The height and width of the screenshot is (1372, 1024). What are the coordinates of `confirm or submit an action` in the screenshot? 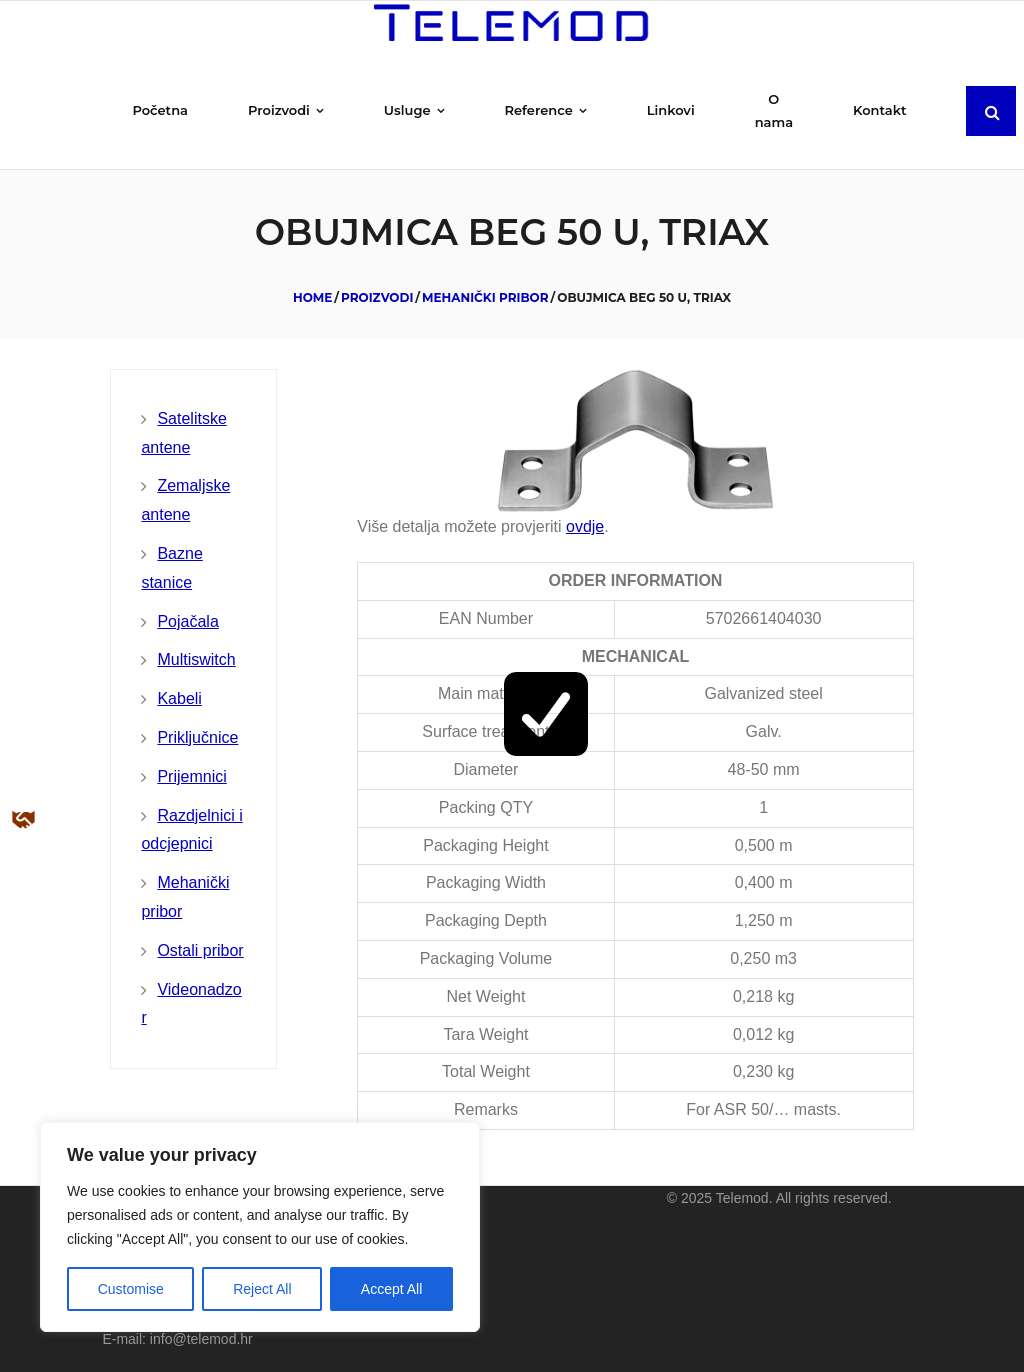 It's located at (546, 714).